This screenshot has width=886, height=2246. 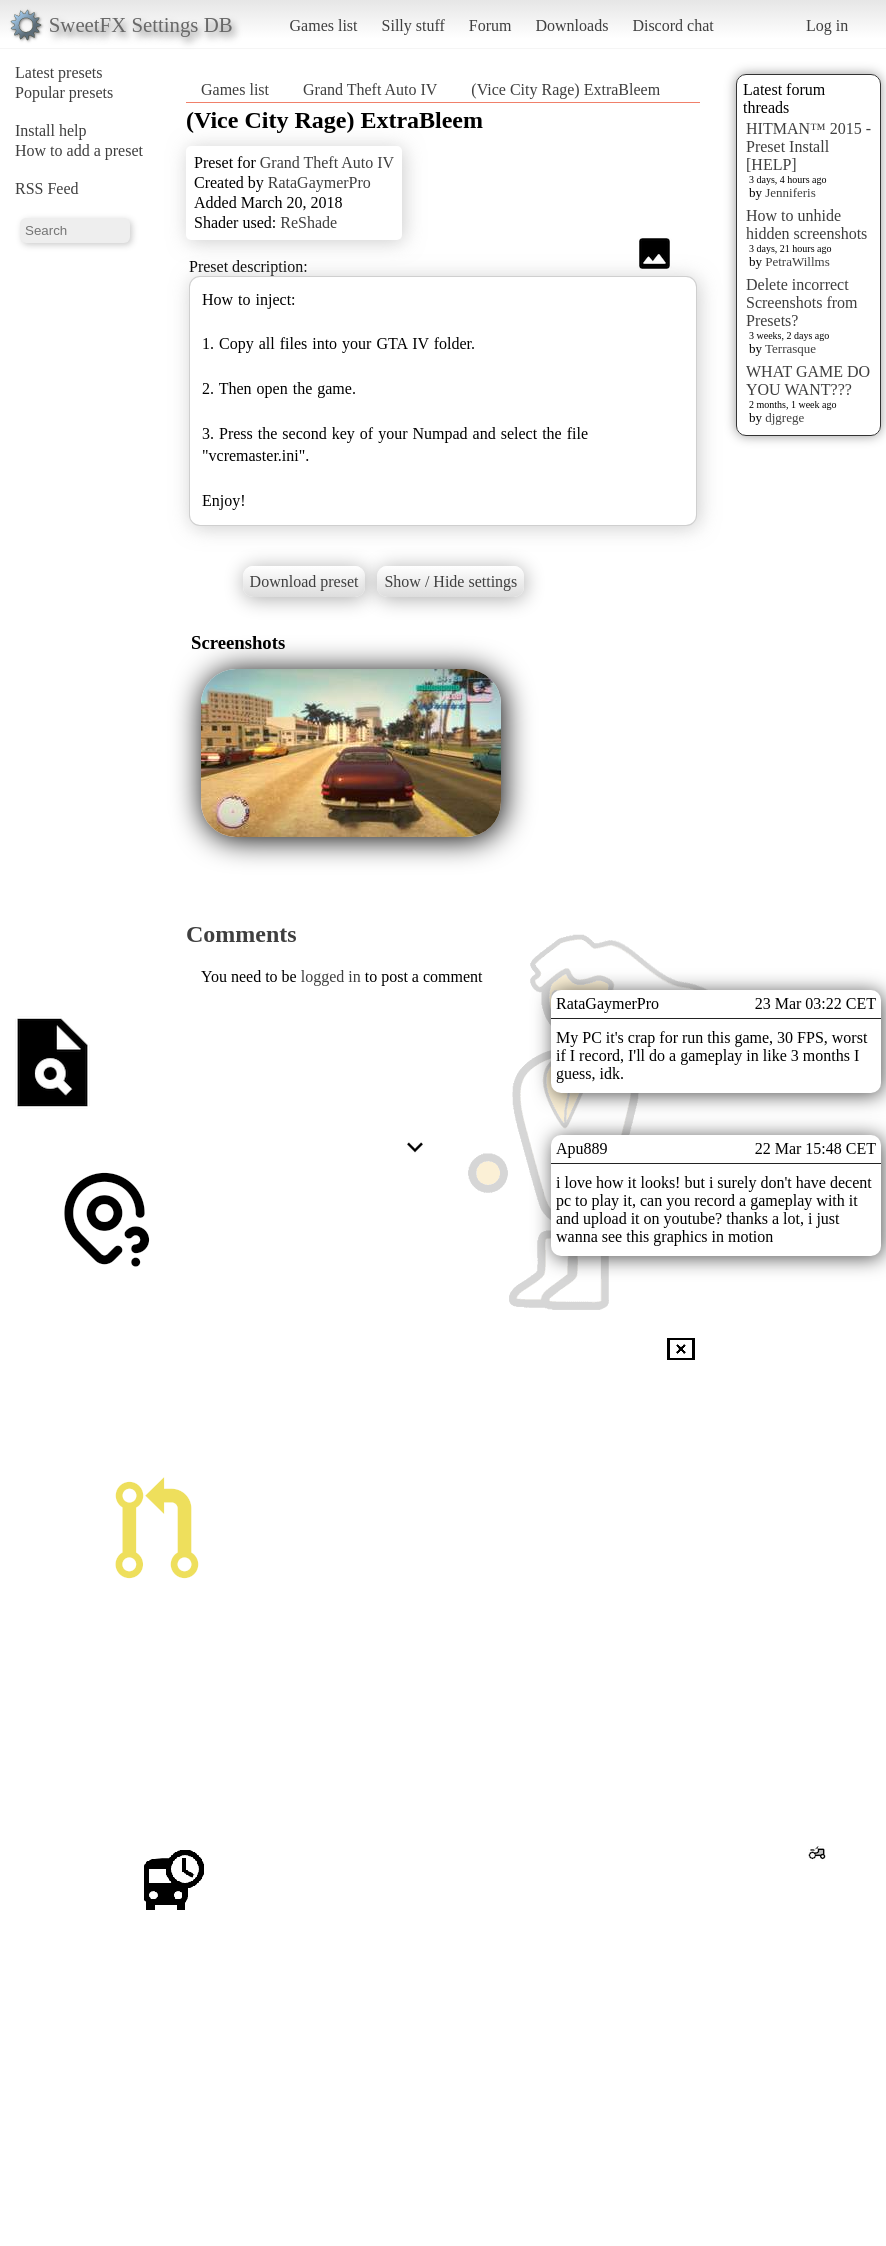 I want to click on scan document for plagiarism, so click(x=52, y=1062).